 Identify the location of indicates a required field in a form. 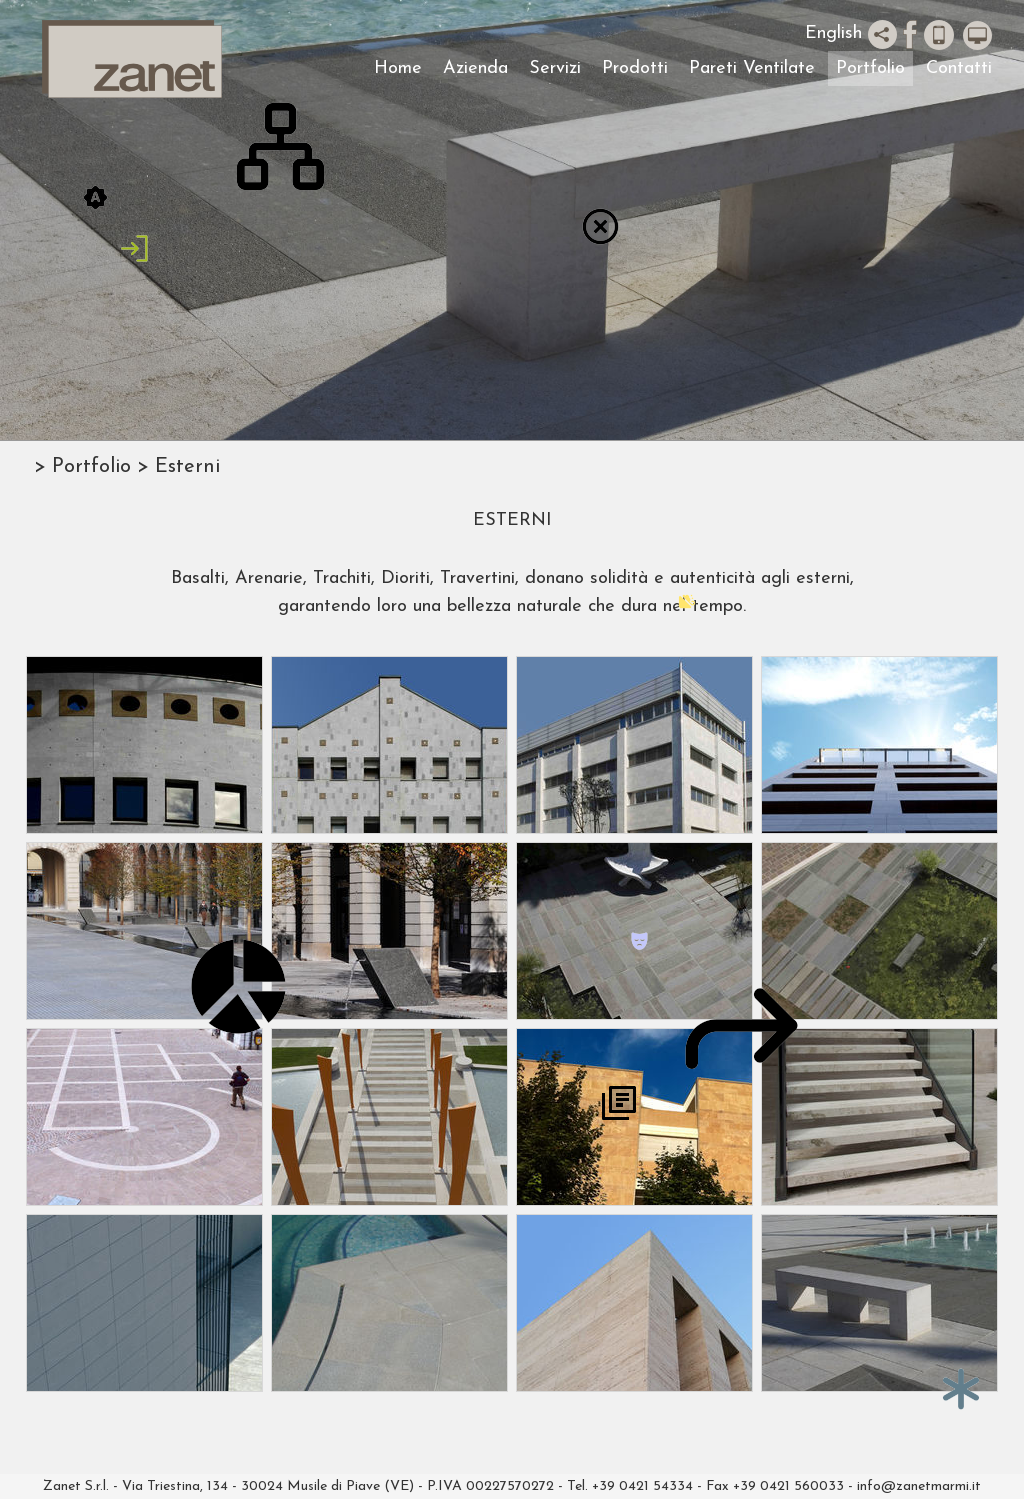
(961, 1389).